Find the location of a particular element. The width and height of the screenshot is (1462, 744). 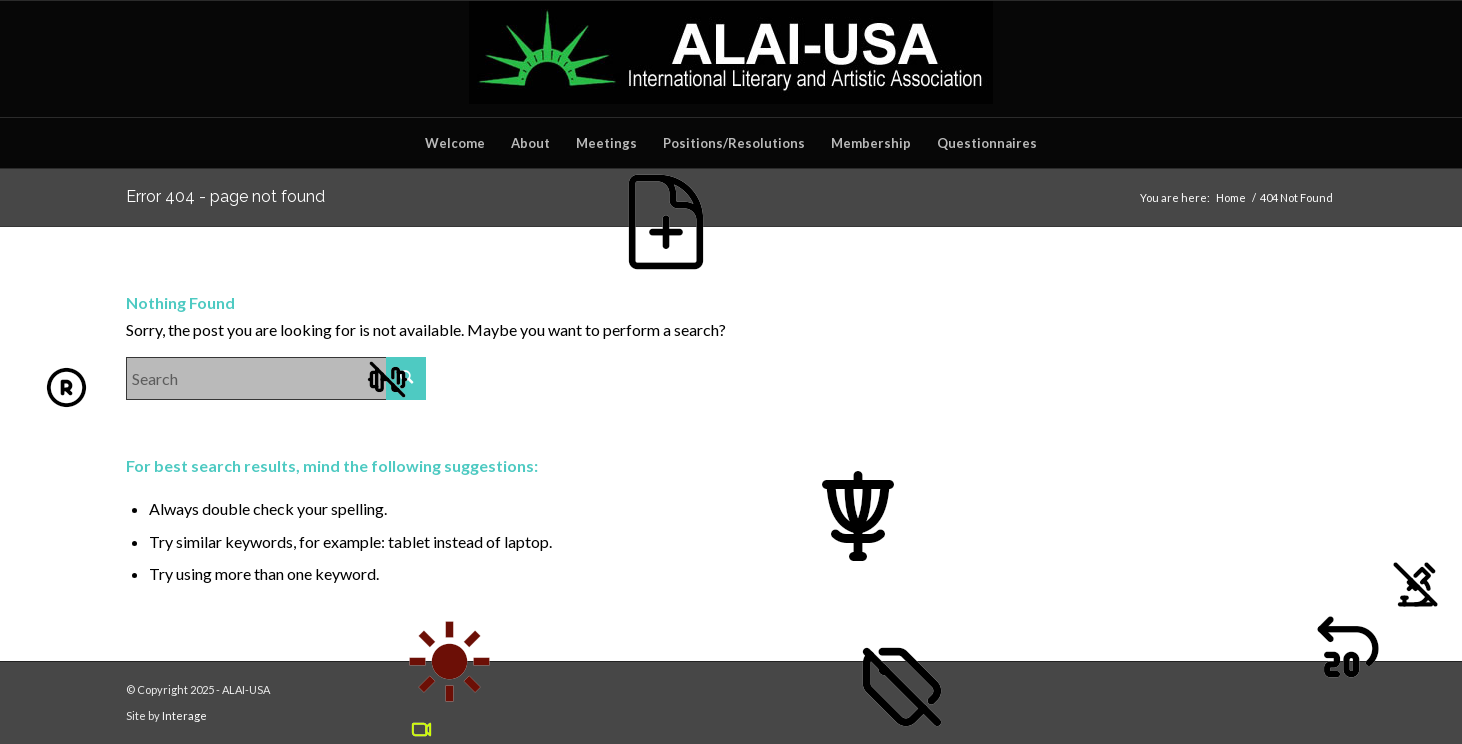

remove a tag or label is located at coordinates (902, 687).